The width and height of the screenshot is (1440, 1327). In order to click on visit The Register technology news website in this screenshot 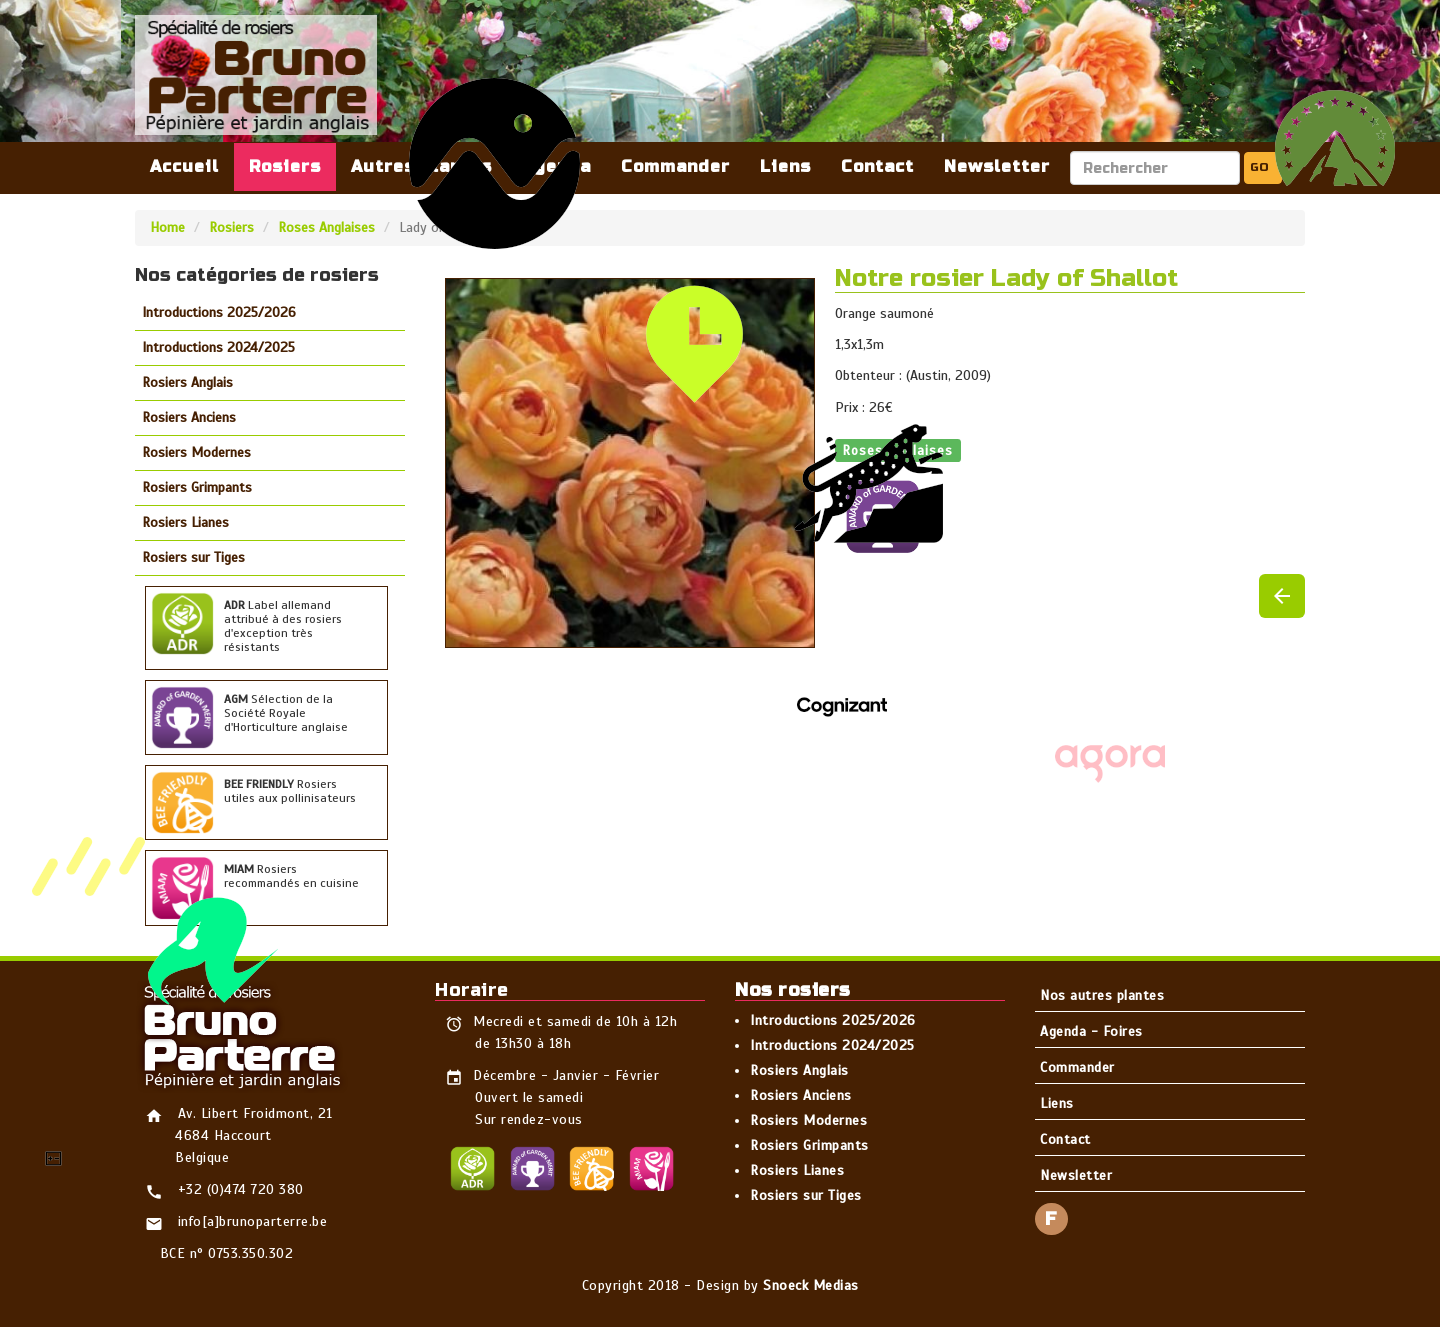, I will do `click(213, 951)`.